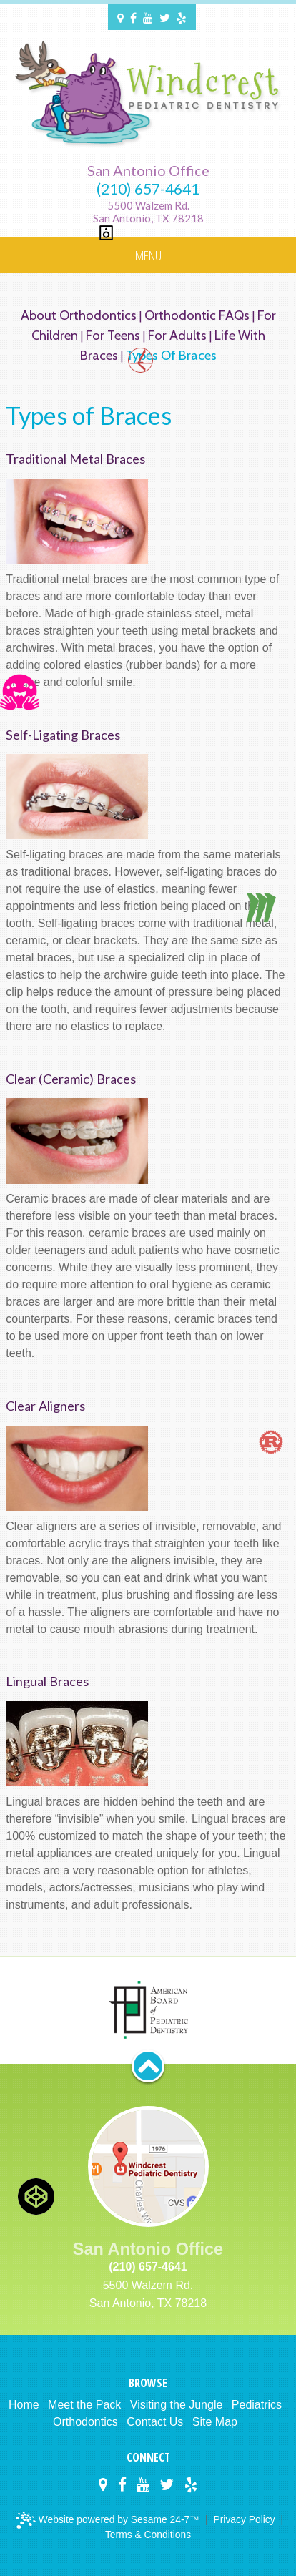  I want to click on rust programming language logo, so click(271, 1442).